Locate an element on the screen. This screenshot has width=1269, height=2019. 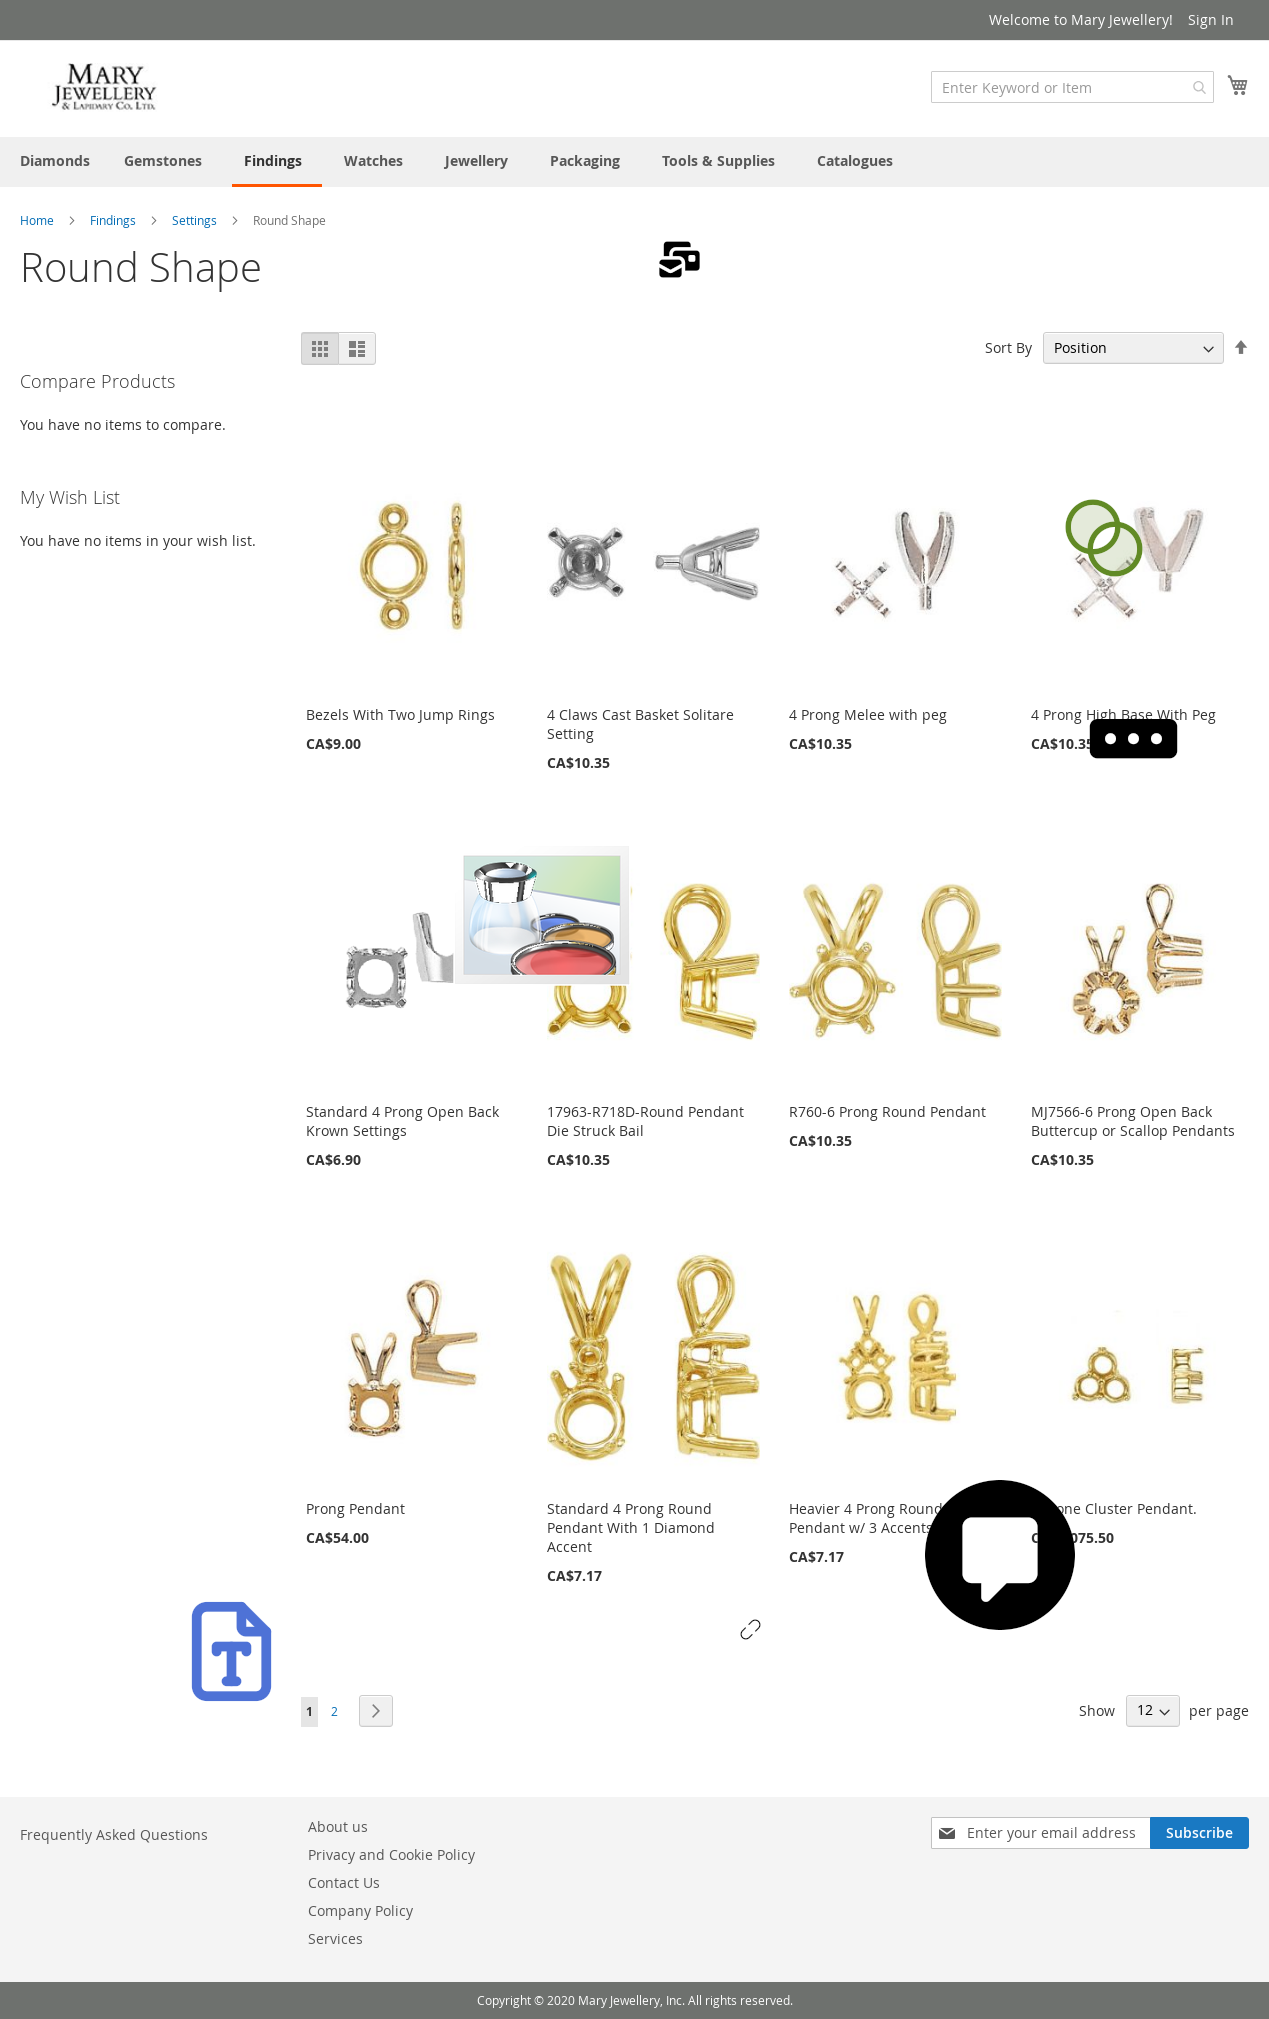
exclude overlapping elements from selection is located at coordinates (1104, 538).